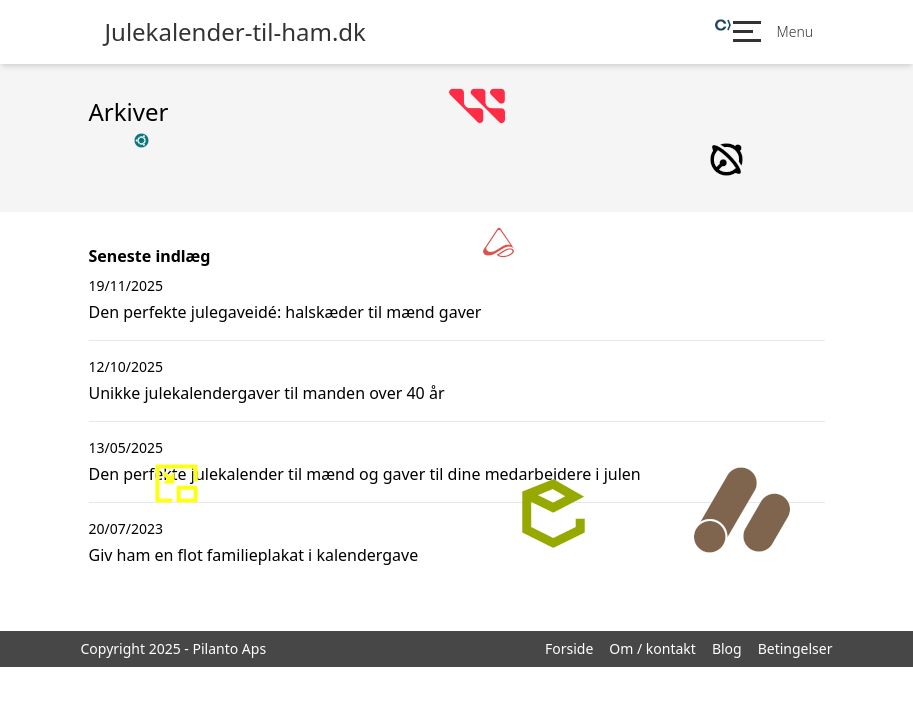 This screenshot has height=720, width=913. What do you see at coordinates (477, 106) in the screenshot?
I see `western digital brand logo` at bounding box center [477, 106].